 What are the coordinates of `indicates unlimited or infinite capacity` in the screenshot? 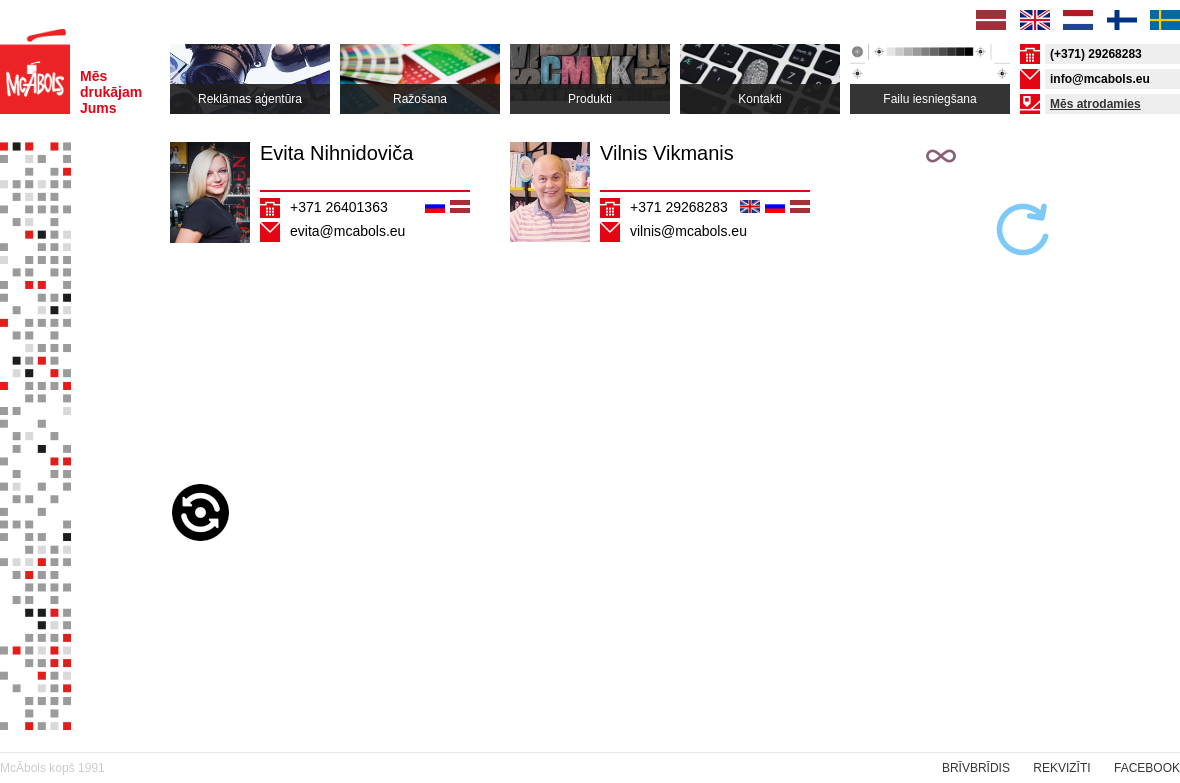 It's located at (941, 156).